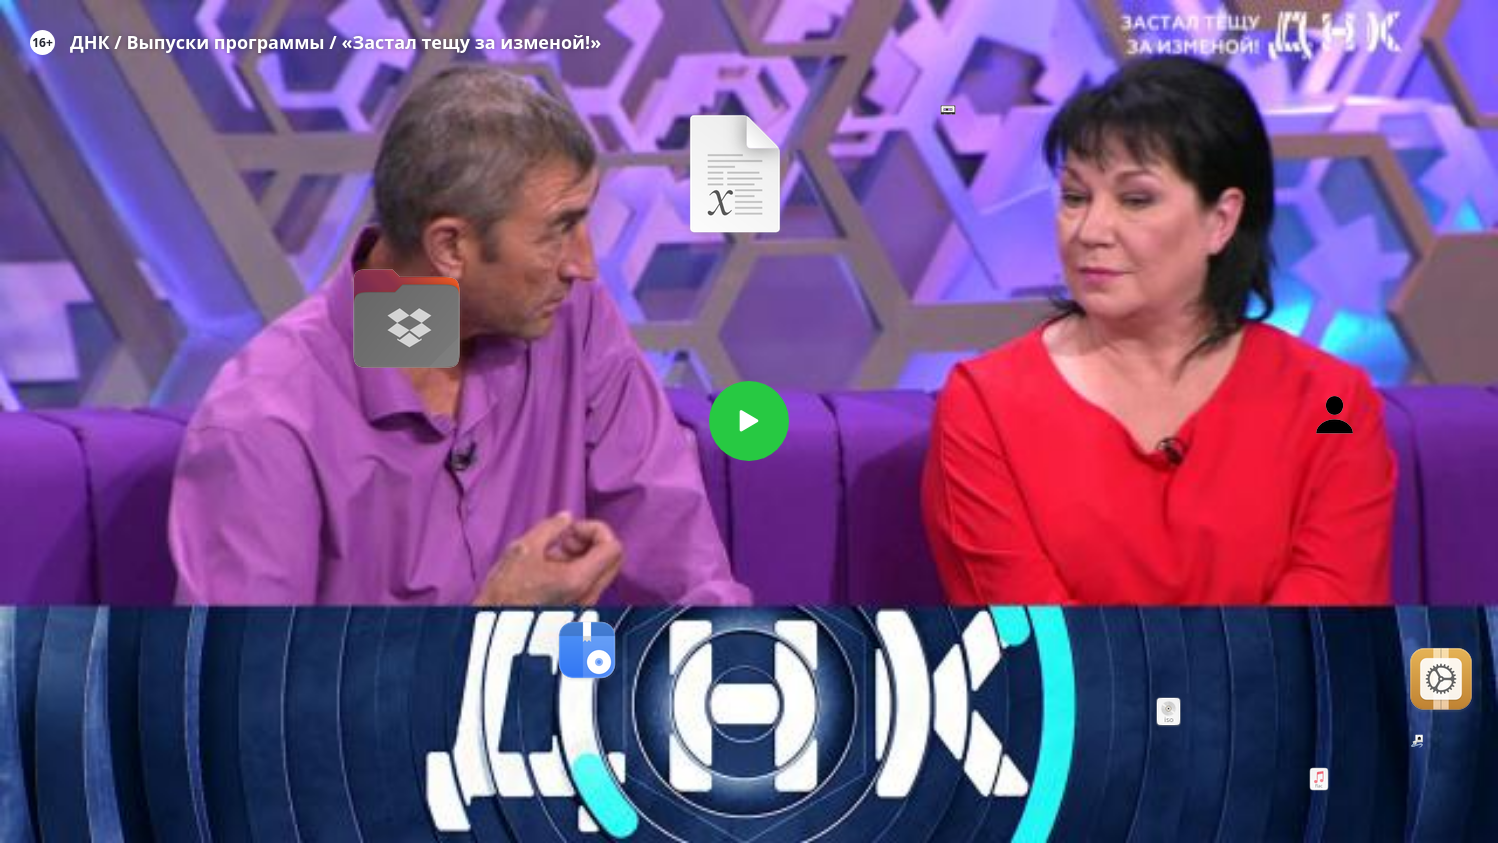  What do you see at coordinates (1441, 680) in the screenshot?
I see `a system component or runtime file` at bounding box center [1441, 680].